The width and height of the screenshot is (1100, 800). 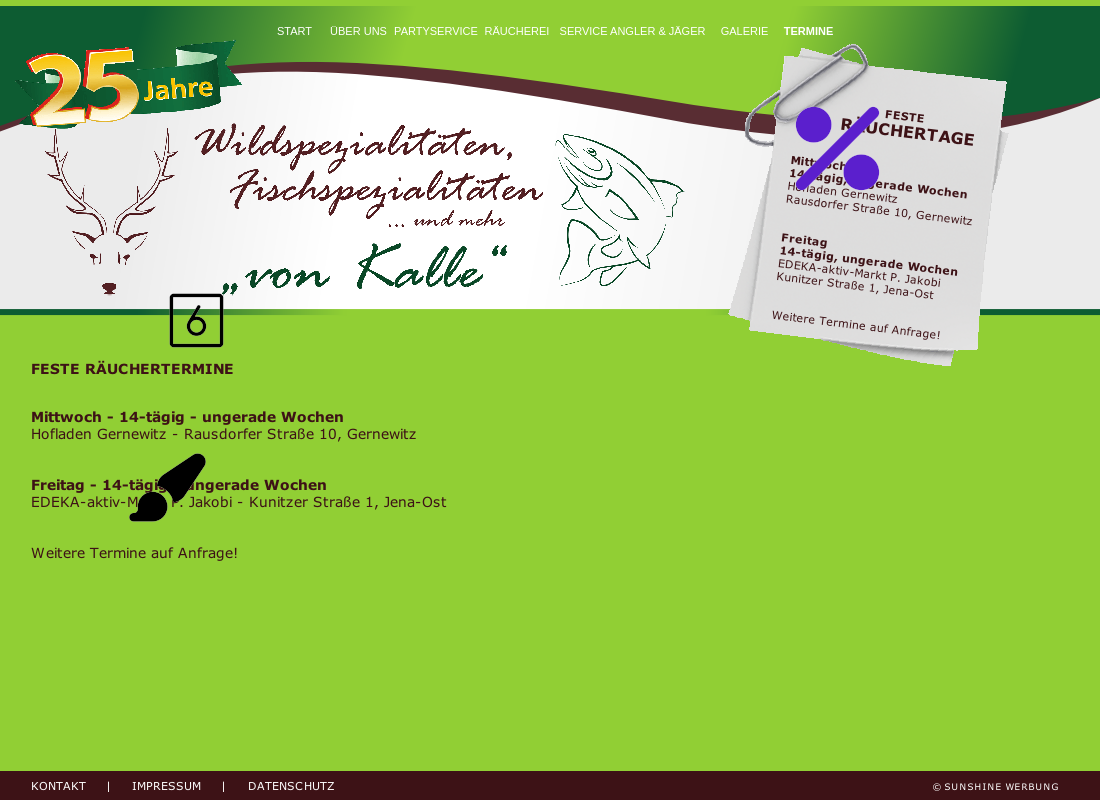 I want to click on view discount or sale pricing, so click(x=837, y=148).